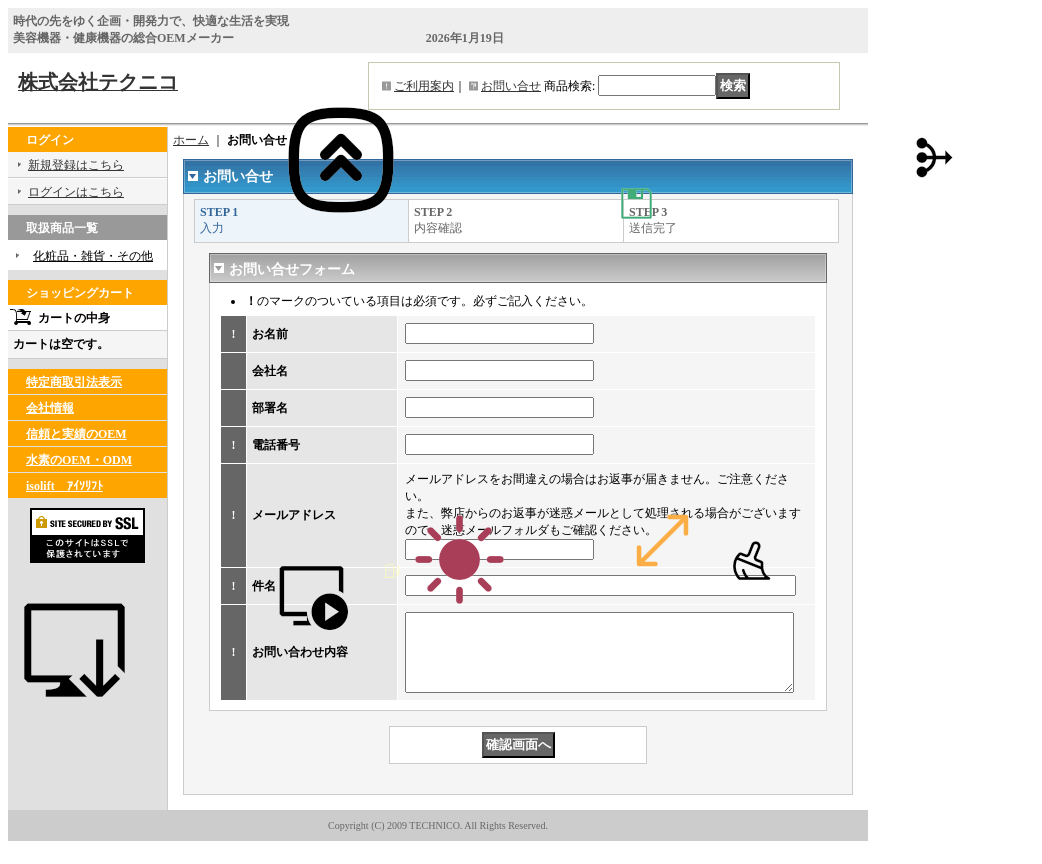  I want to click on clear or clean up items, so click(751, 562).